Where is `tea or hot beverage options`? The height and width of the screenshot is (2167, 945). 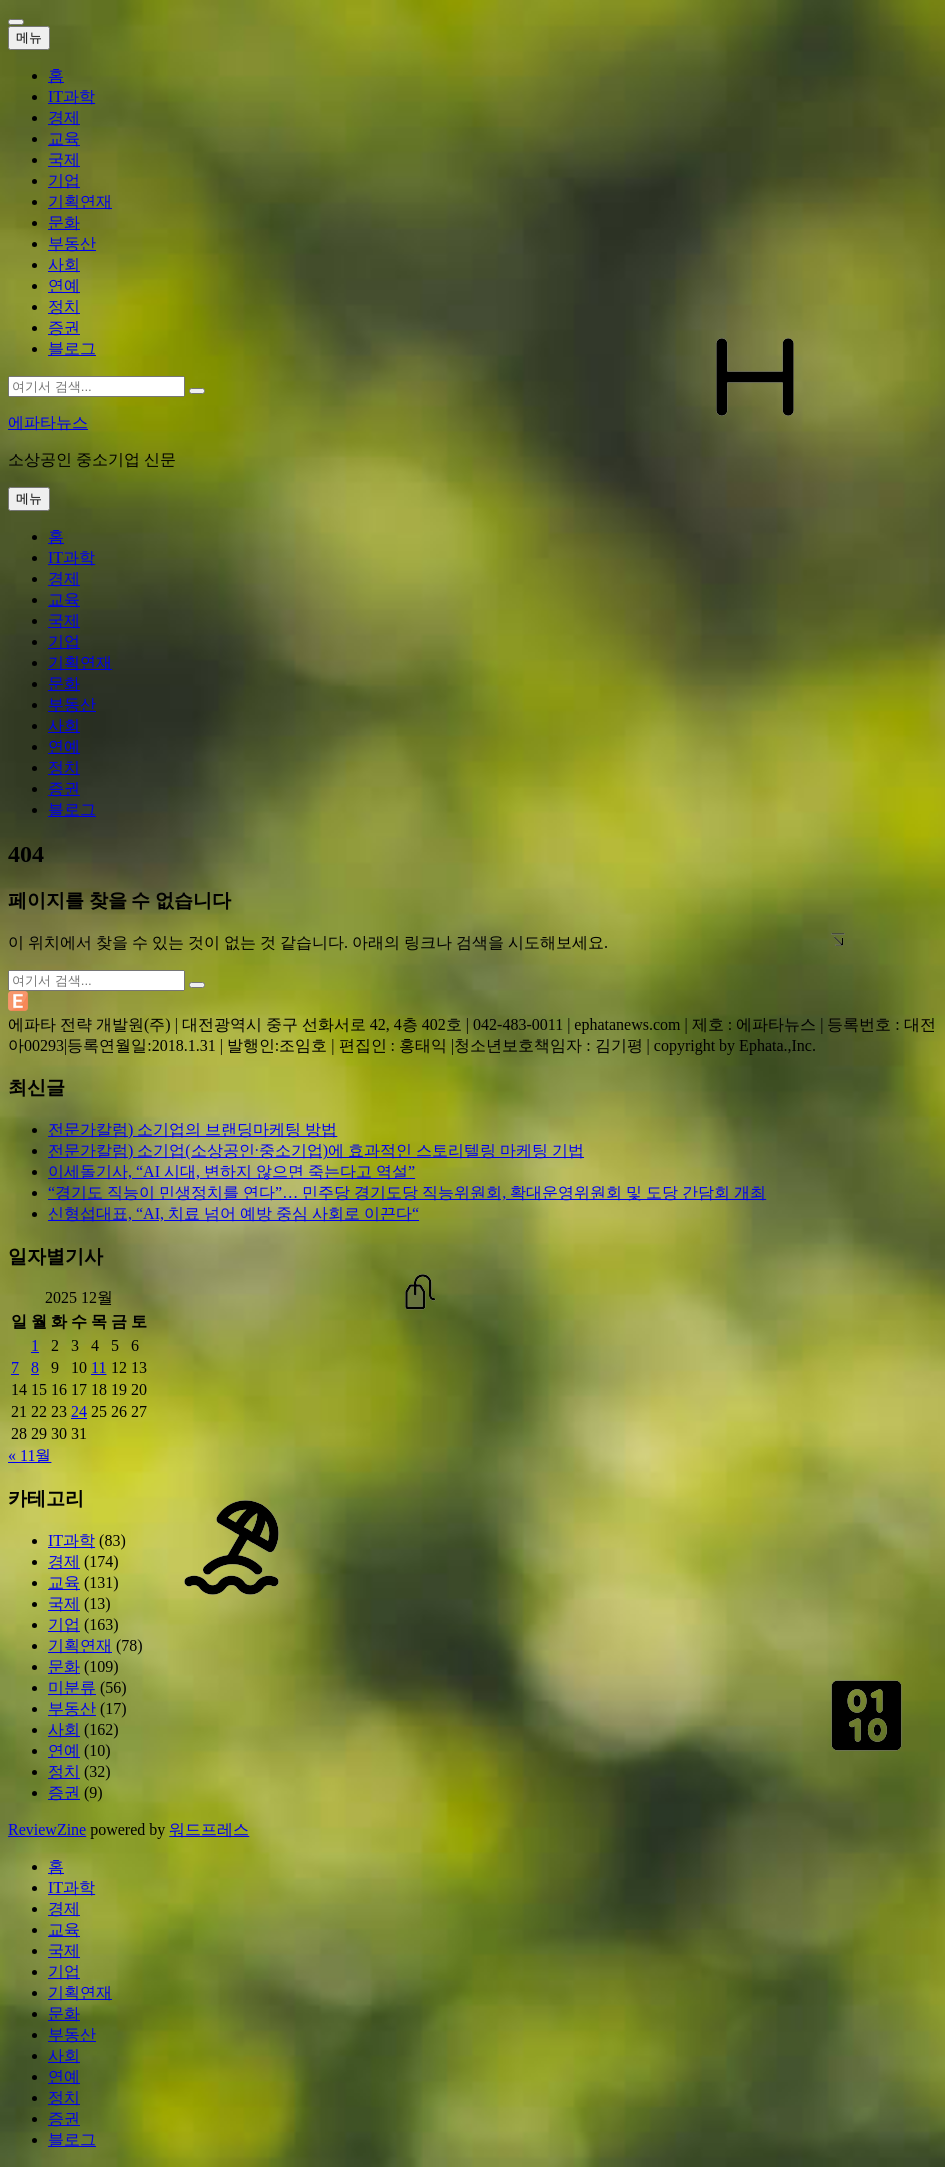
tea or hot beverage options is located at coordinates (419, 1293).